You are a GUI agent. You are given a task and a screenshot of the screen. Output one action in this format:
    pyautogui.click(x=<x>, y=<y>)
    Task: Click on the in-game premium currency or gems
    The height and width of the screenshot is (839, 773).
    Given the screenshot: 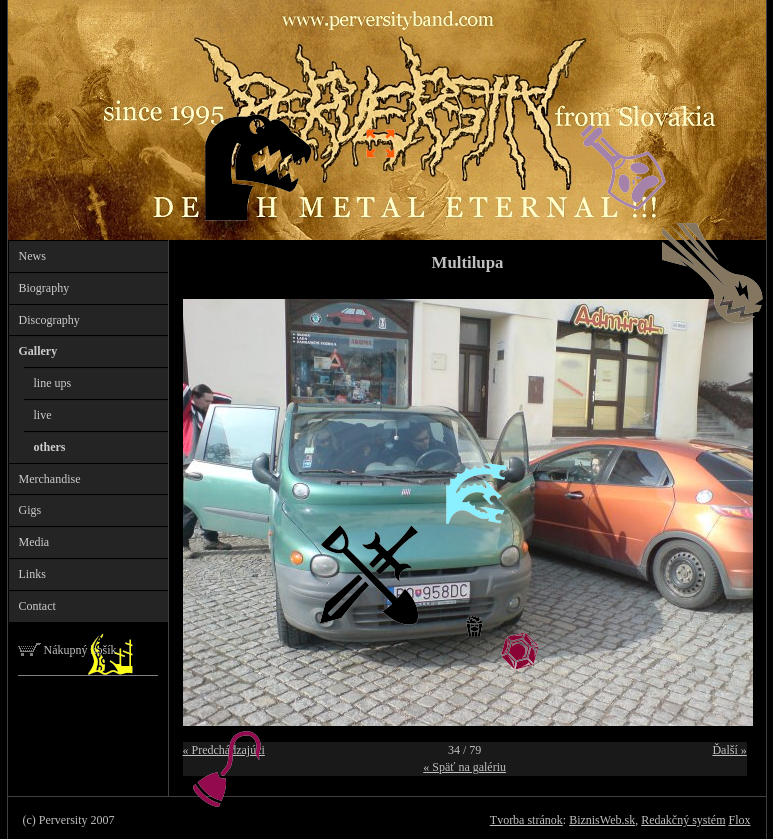 What is the action you would take?
    pyautogui.click(x=520, y=651)
    